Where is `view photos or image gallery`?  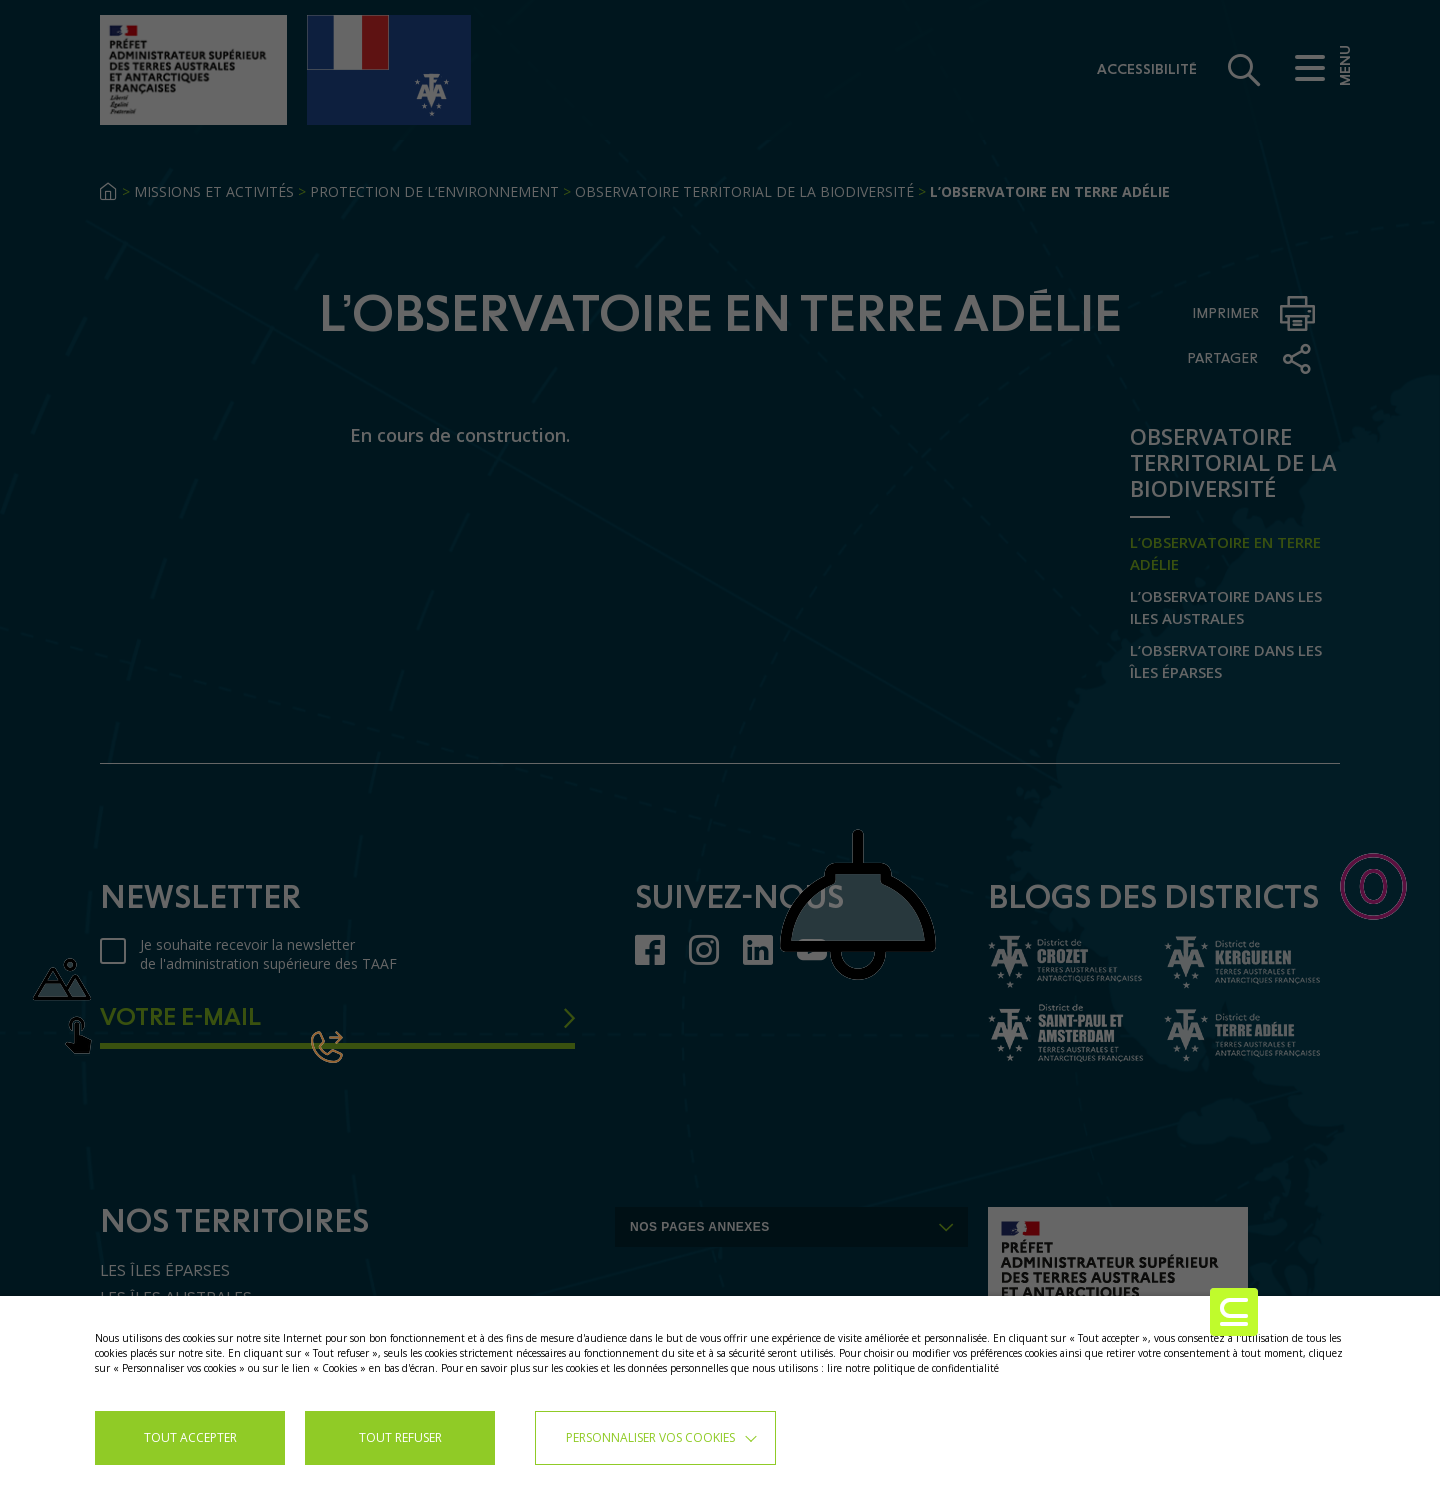 view photos or image gallery is located at coordinates (62, 982).